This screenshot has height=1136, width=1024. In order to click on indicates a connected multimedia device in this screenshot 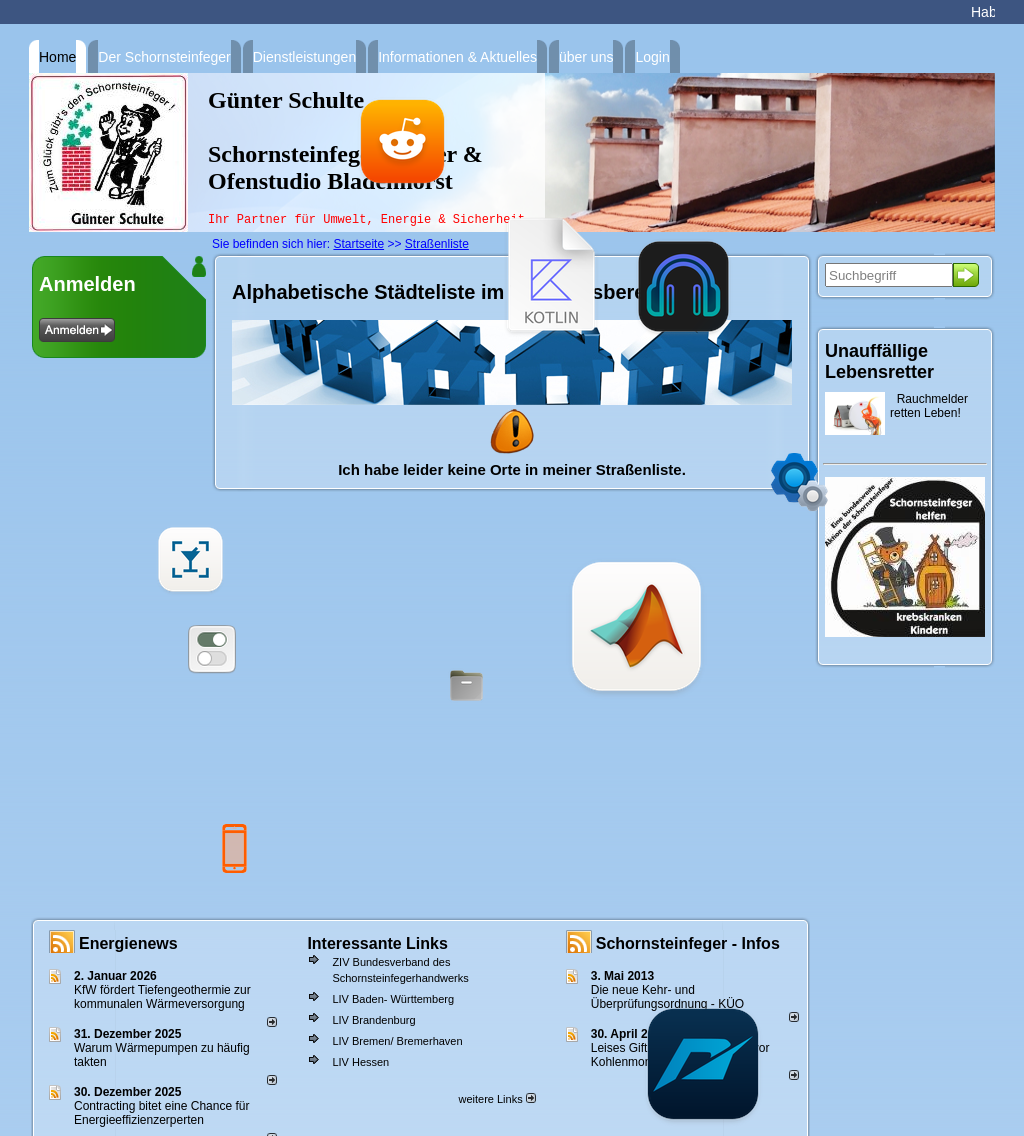, I will do `click(234, 848)`.